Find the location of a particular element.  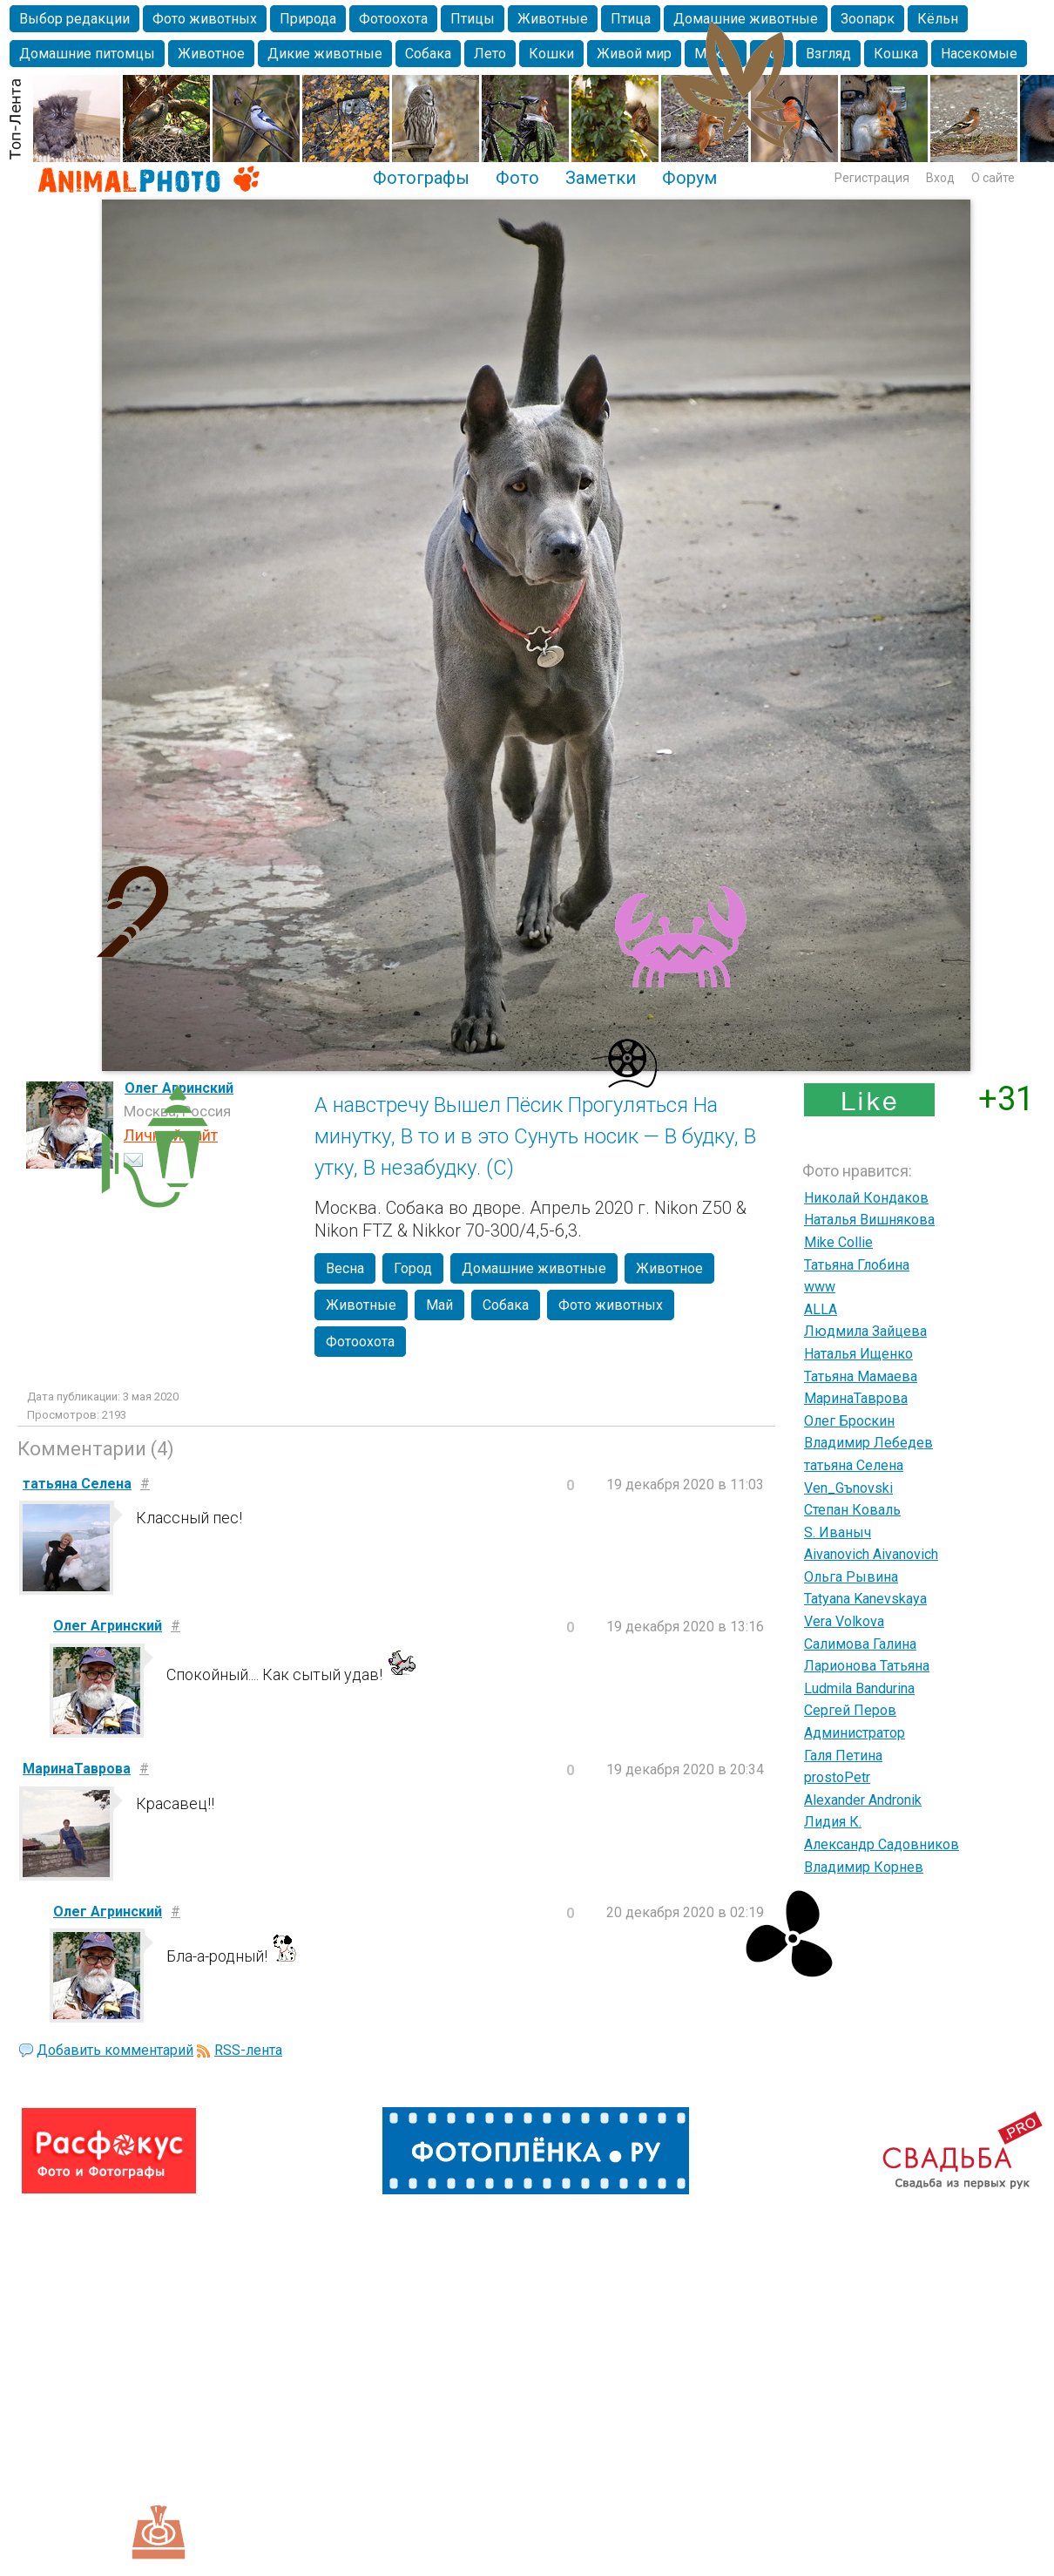

access video or film content is located at coordinates (632, 1063).